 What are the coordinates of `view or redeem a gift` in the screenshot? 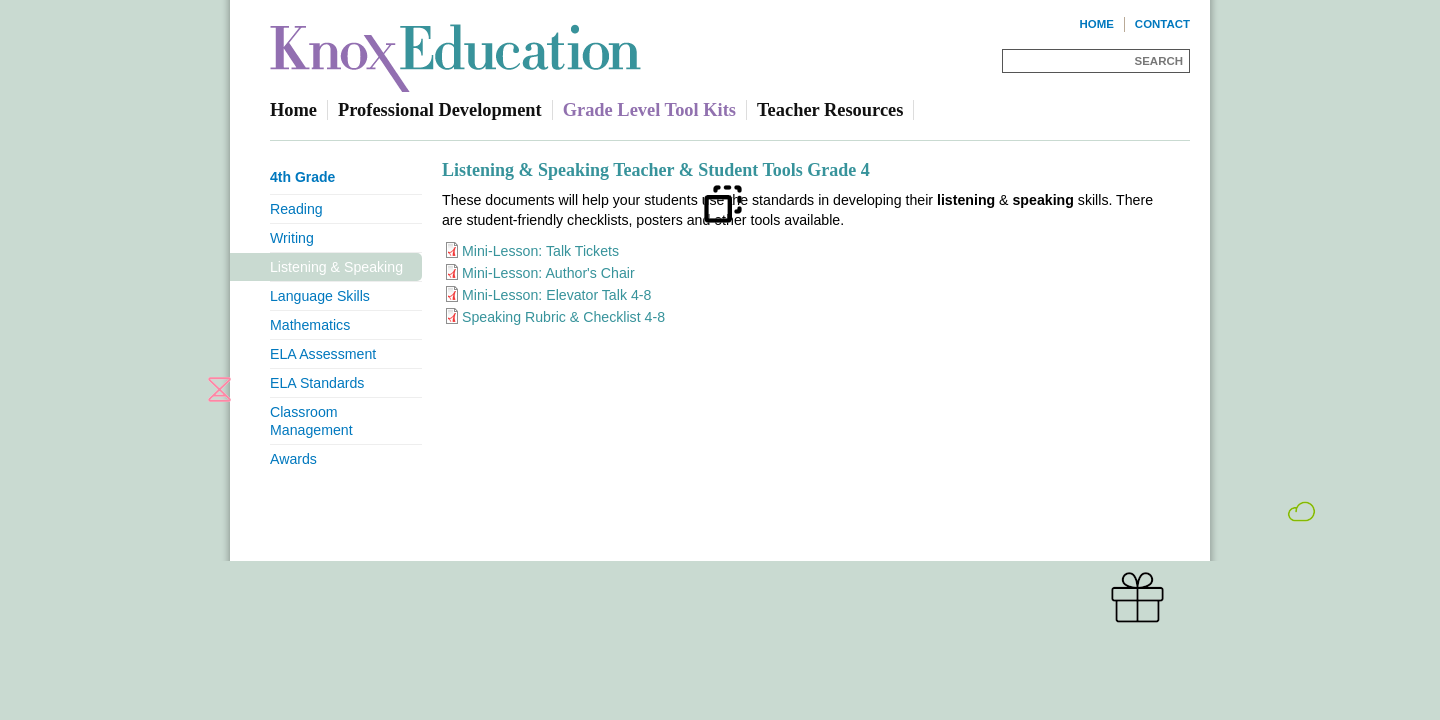 It's located at (1137, 600).